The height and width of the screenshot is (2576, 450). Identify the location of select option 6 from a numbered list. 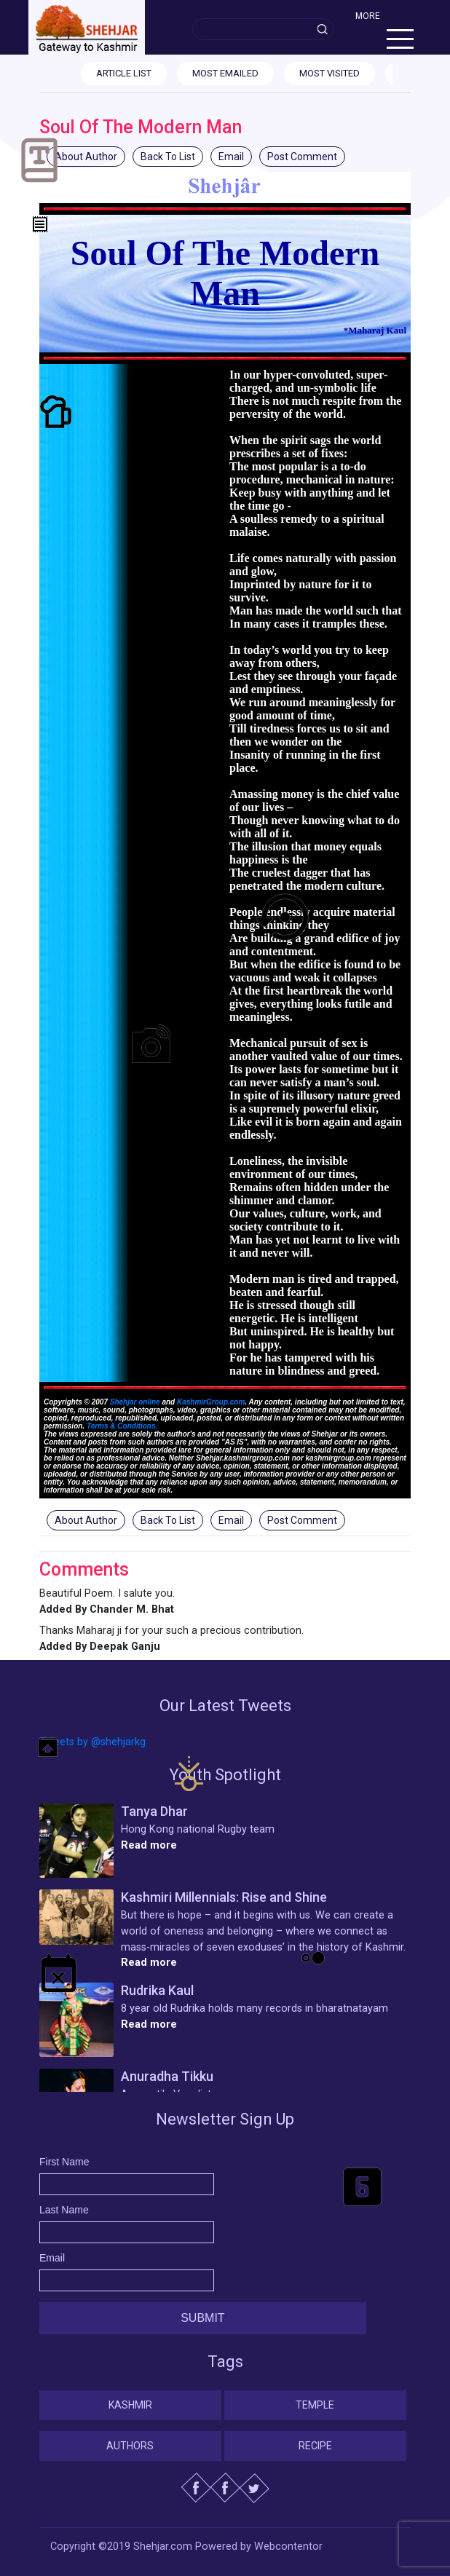
(362, 2186).